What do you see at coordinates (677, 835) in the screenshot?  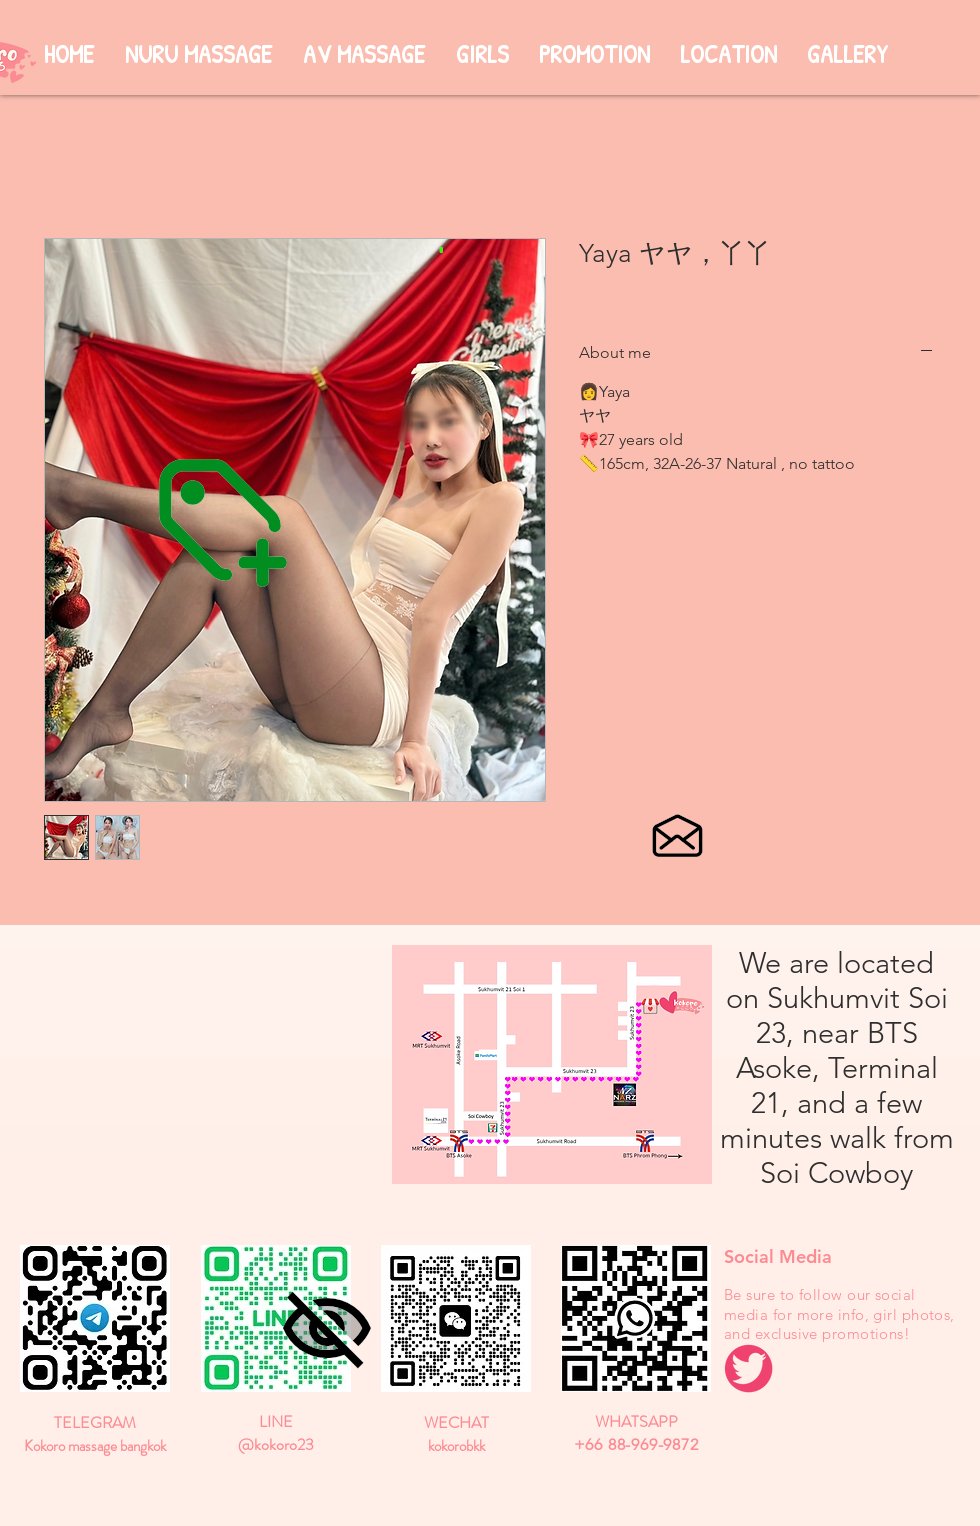 I see `view an opened or read email` at bounding box center [677, 835].